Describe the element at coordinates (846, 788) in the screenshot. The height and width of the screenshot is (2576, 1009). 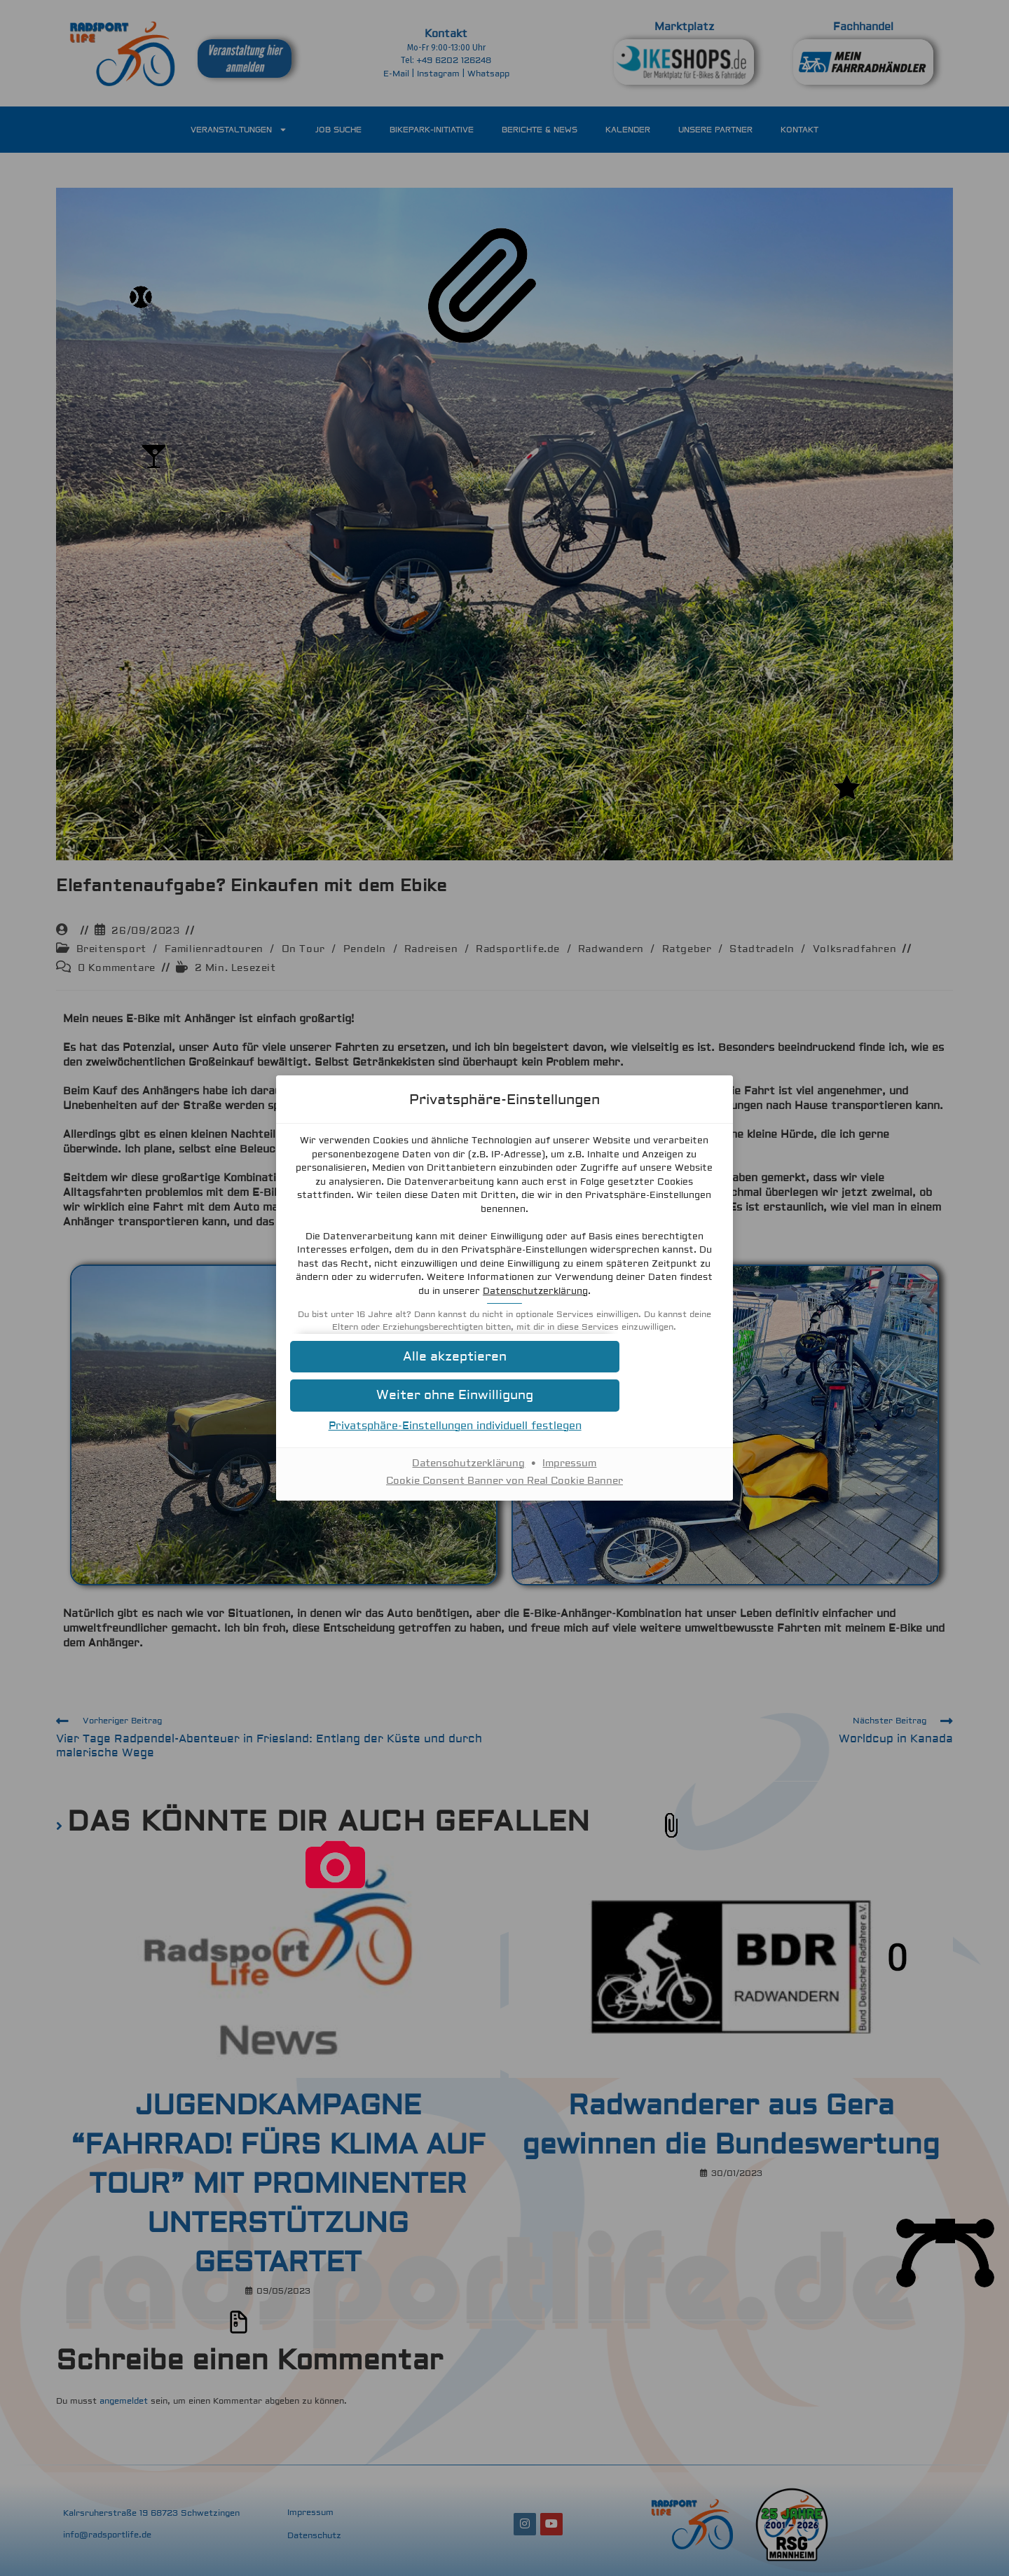
I see `add item to favorites` at that location.